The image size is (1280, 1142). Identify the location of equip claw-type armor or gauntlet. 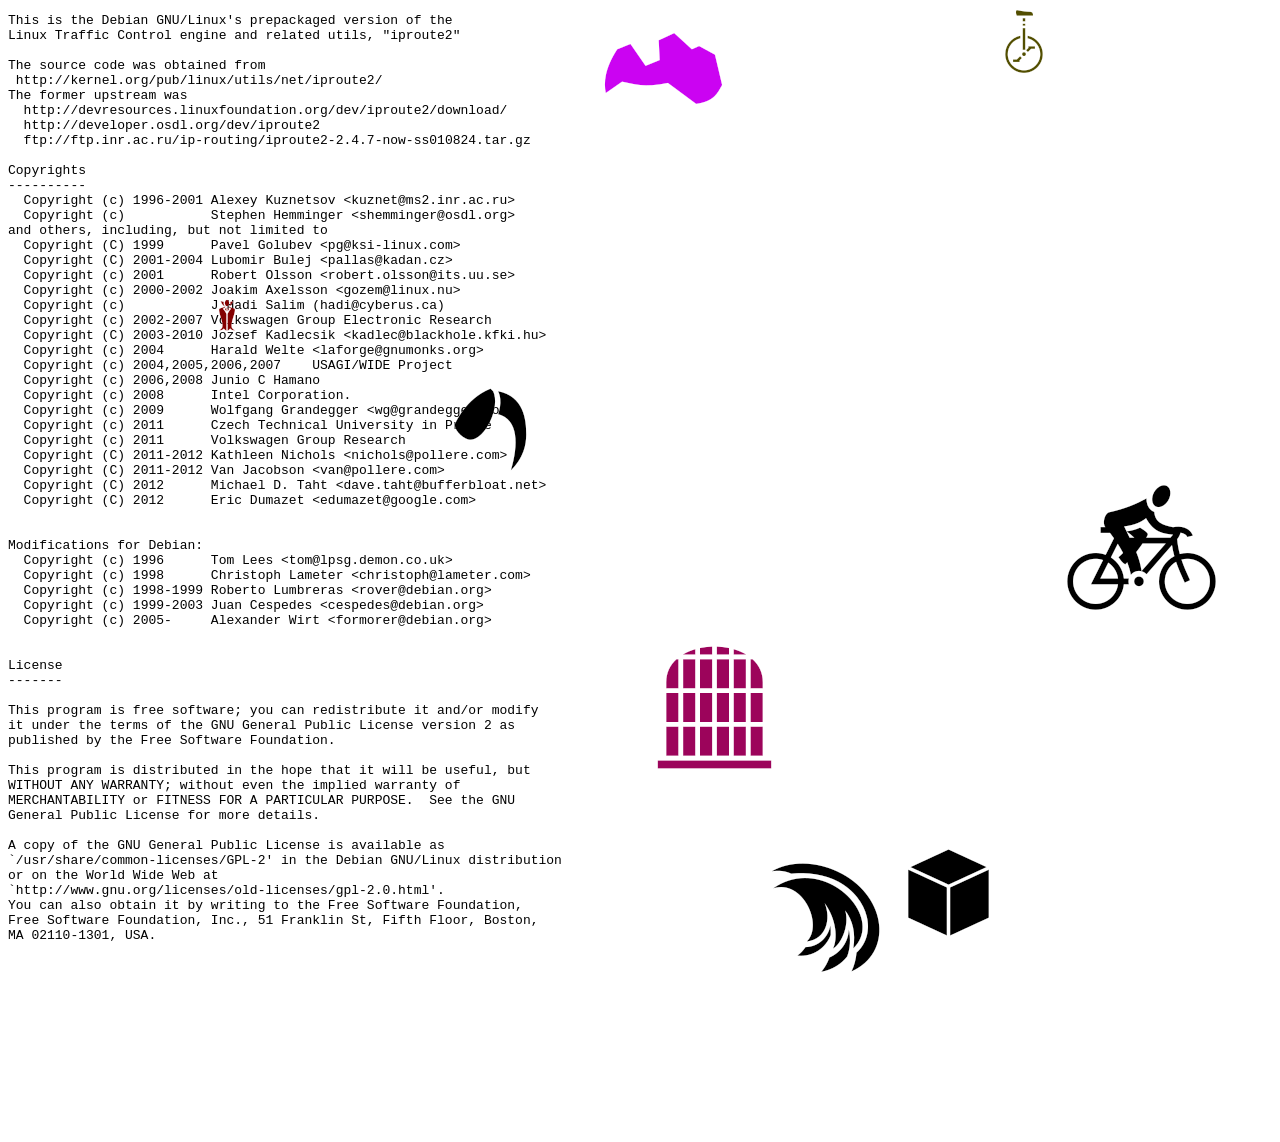
(825, 917).